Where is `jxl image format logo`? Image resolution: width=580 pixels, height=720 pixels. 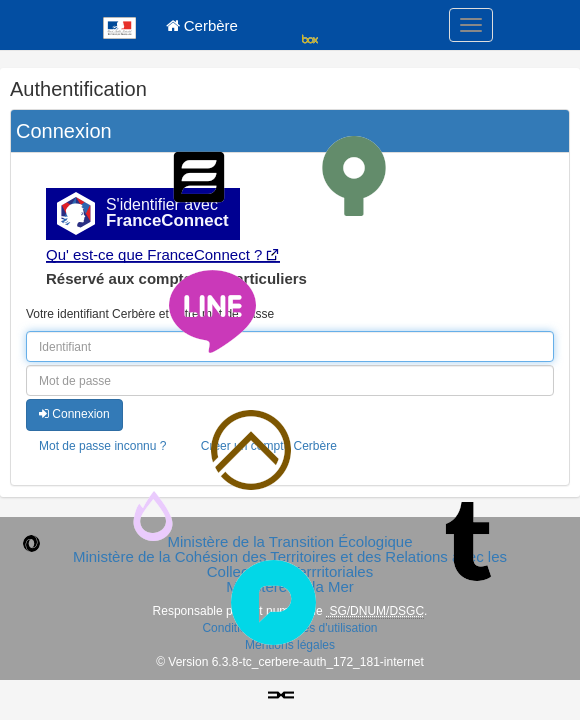
jxl image format logo is located at coordinates (199, 177).